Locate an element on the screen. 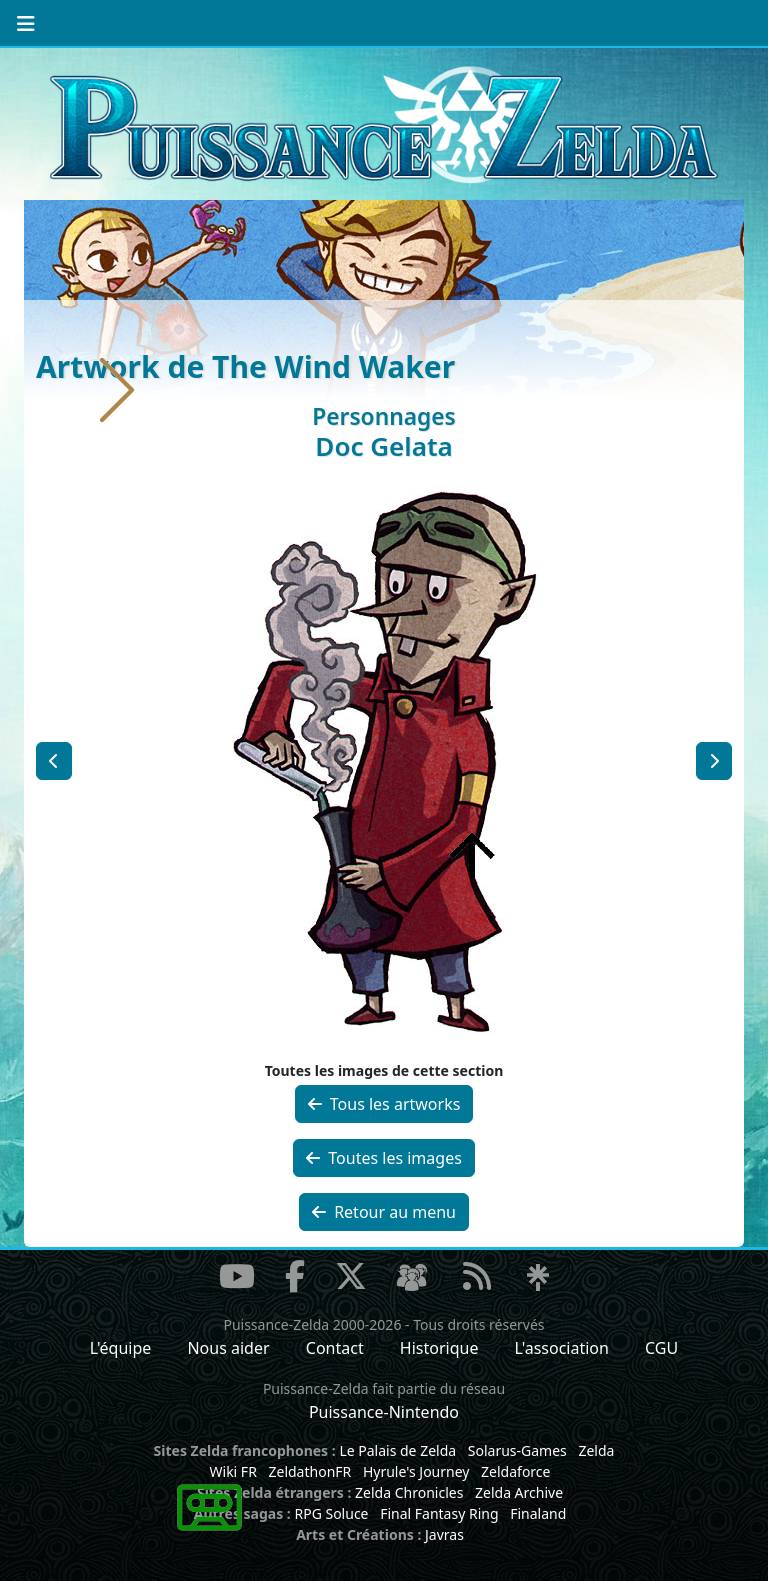  scroll to top of page is located at coordinates (472, 855).